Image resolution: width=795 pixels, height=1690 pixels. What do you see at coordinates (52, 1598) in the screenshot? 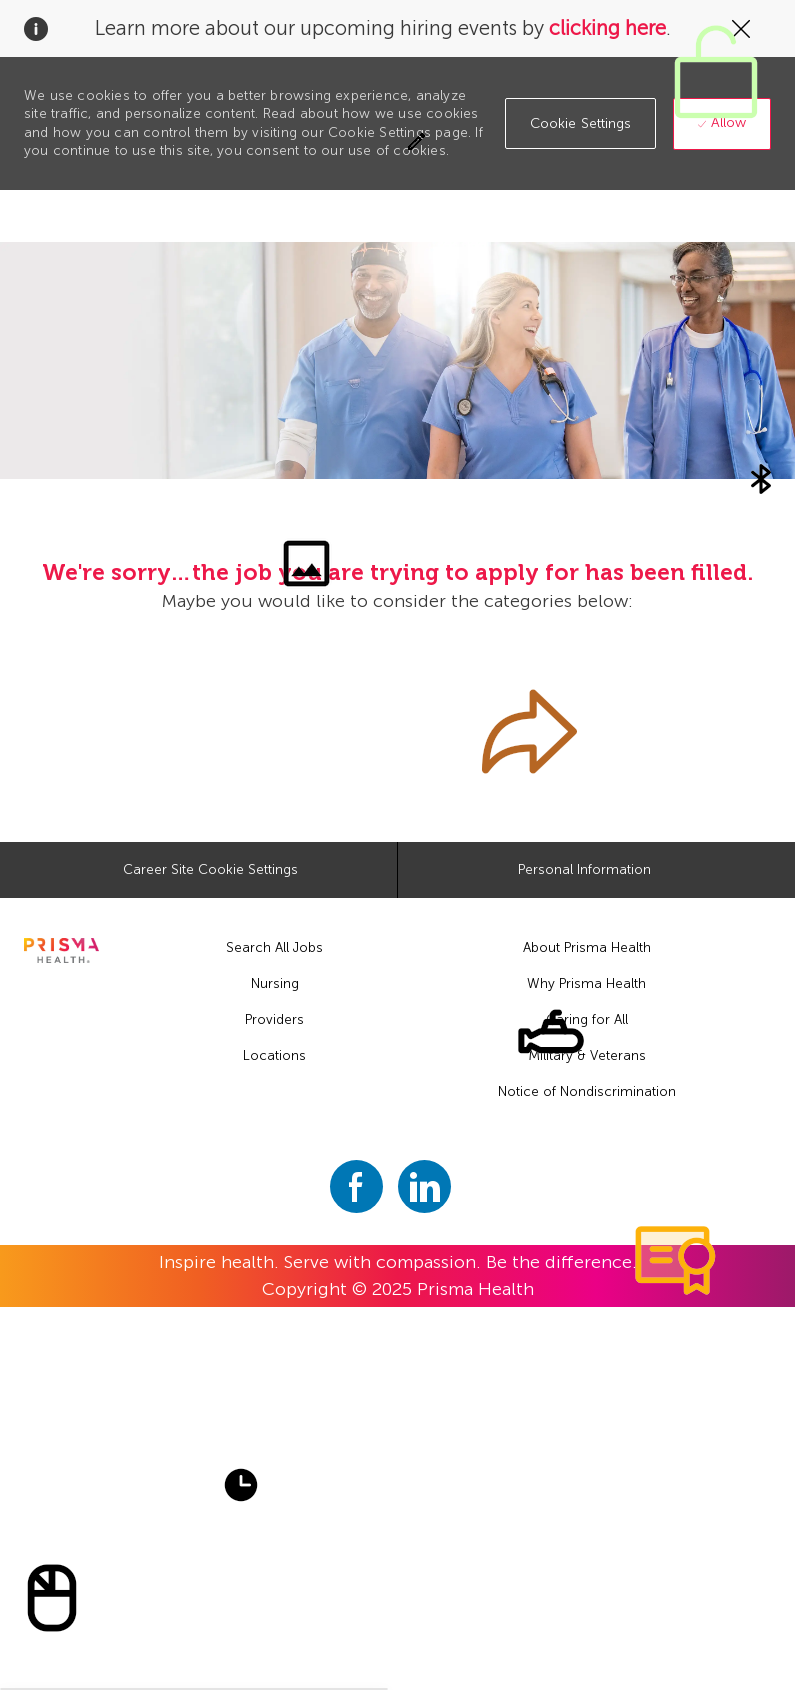
I see `indicates left mouse button click action` at bounding box center [52, 1598].